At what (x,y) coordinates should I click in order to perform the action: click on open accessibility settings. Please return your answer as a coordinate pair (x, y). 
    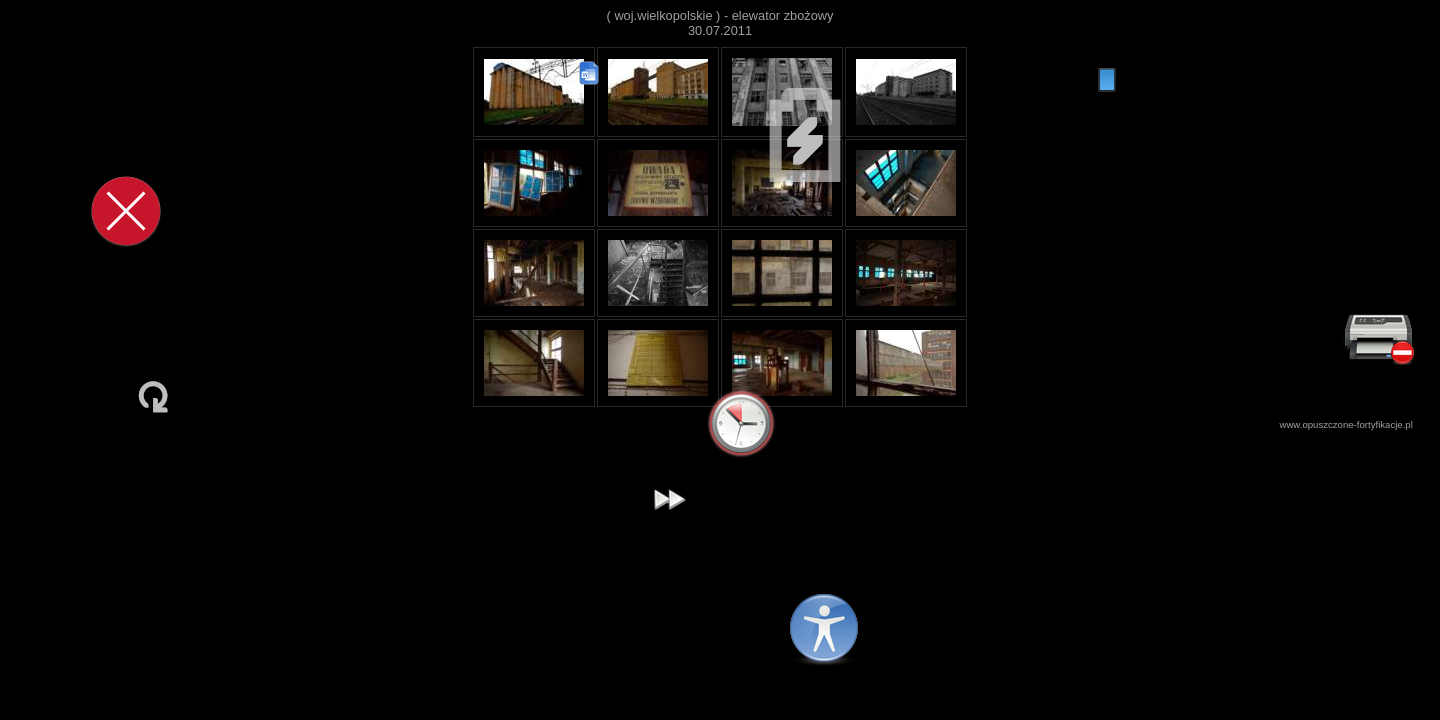
    Looking at the image, I should click on (824, 628).